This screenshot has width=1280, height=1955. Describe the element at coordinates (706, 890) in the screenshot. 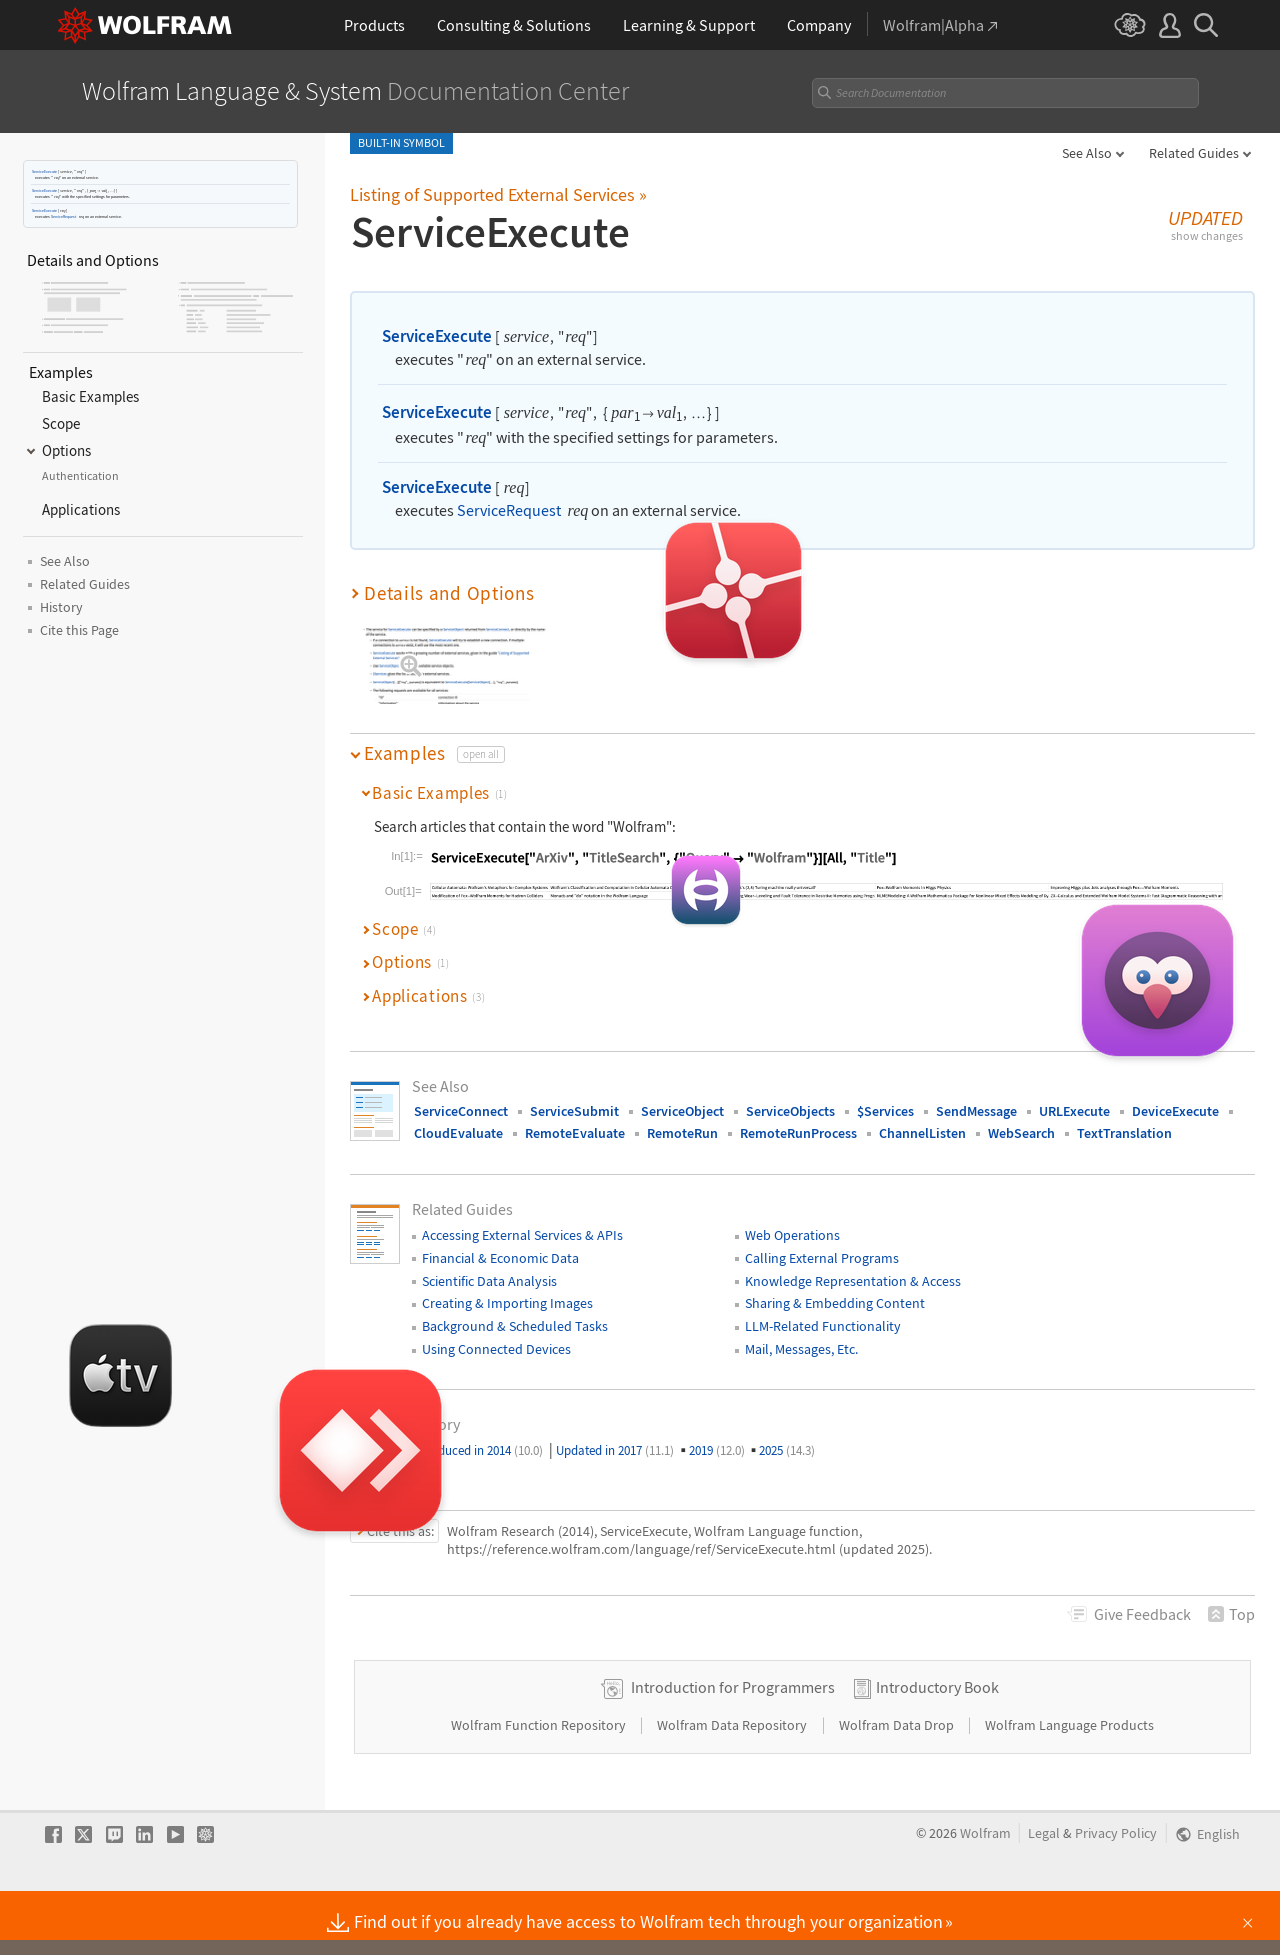

I see `open HyperPlay gaming launcher` at that location.